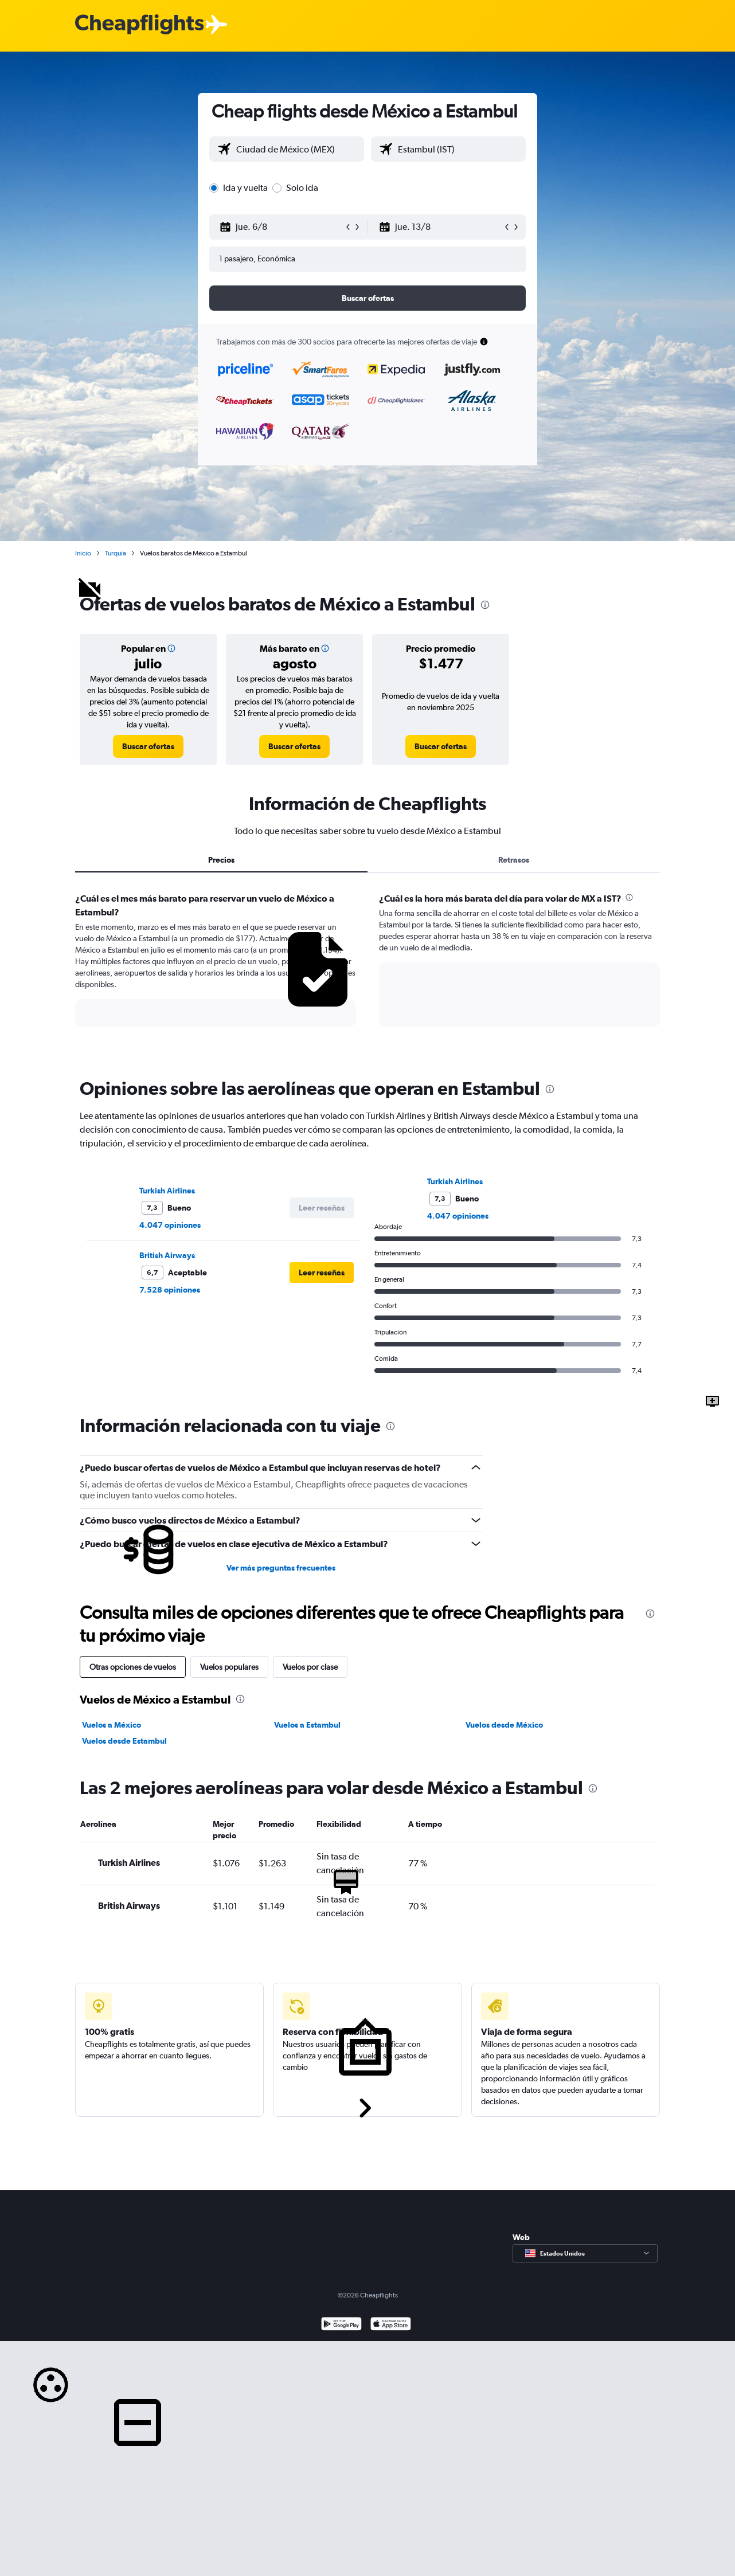 This screenshot has height=2576, width=735. What do you see at coordinates (50, 2385) in the screenshot?
I see `view group or team workspace` at bounding box center [50, 2385].